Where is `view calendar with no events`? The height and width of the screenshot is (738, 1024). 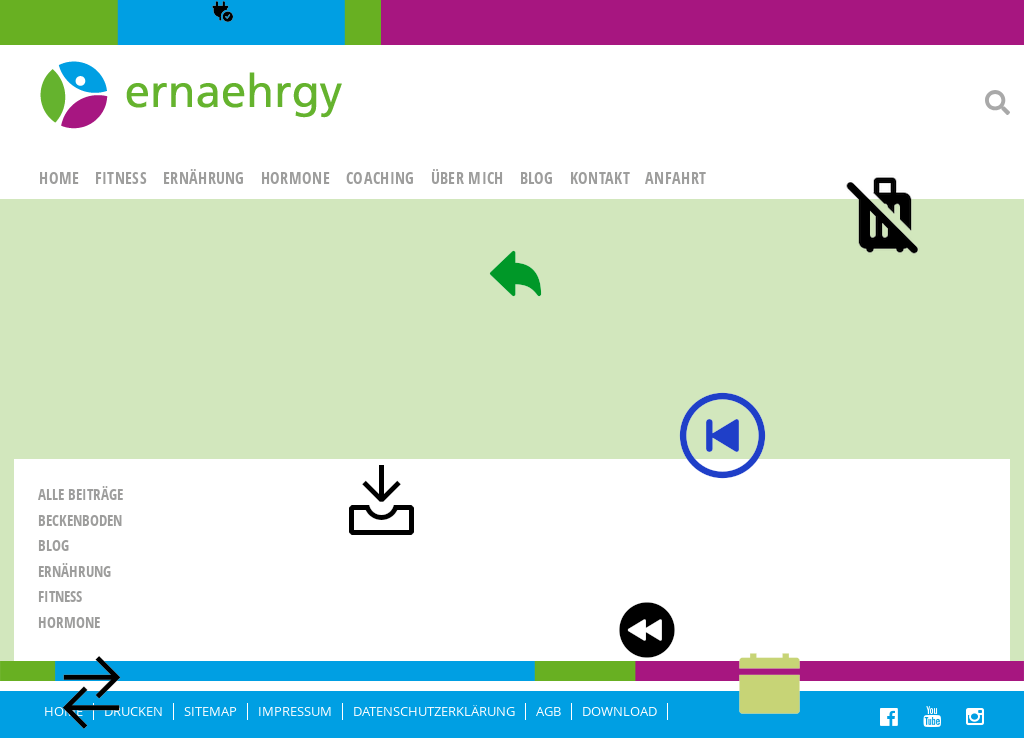 view calendar with no events is located at coordinates (769, 683).